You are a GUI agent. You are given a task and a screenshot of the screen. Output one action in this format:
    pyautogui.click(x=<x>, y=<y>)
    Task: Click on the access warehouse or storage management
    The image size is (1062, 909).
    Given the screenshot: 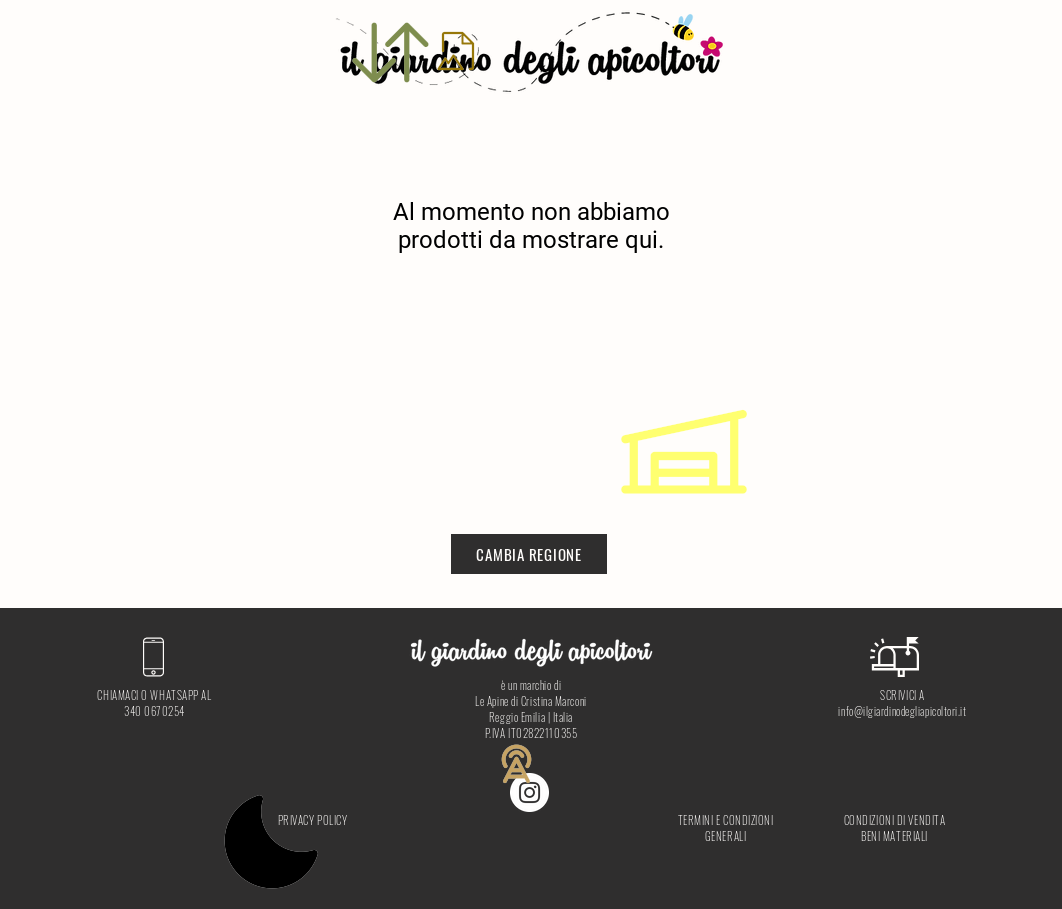 What is the action you would take?
    pyautogui.click(x=684, y=456)
    